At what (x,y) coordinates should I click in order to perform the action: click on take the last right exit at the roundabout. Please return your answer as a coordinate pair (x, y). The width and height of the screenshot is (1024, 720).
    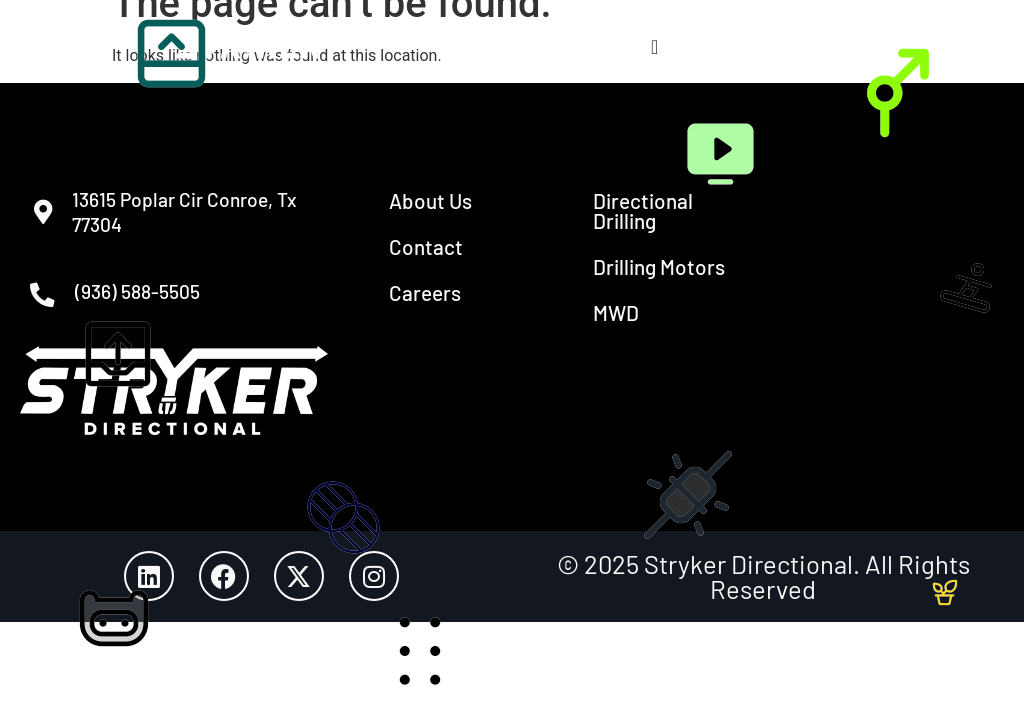
    Looking at the image, I should click on (898, 93).